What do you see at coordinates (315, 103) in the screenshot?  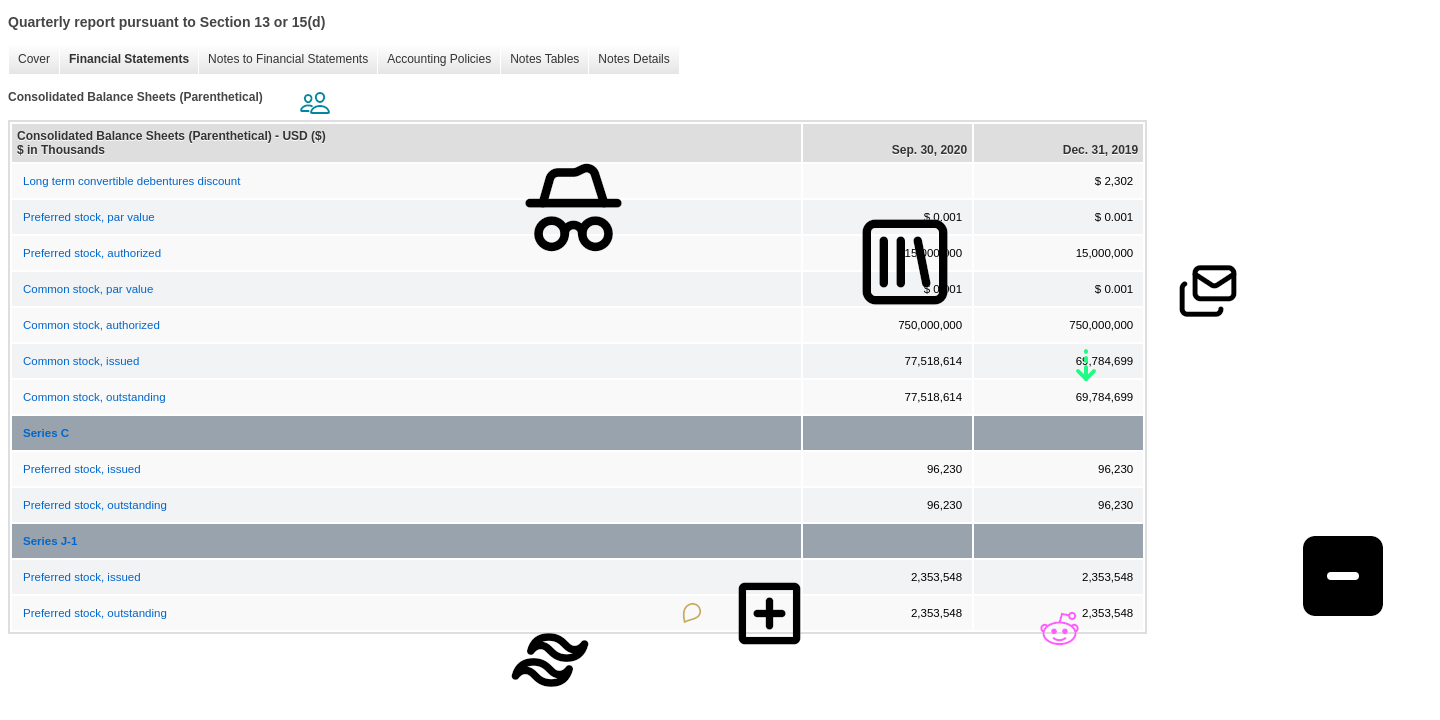 I see `view contacts or friends list` at bounding box center [315, 103].